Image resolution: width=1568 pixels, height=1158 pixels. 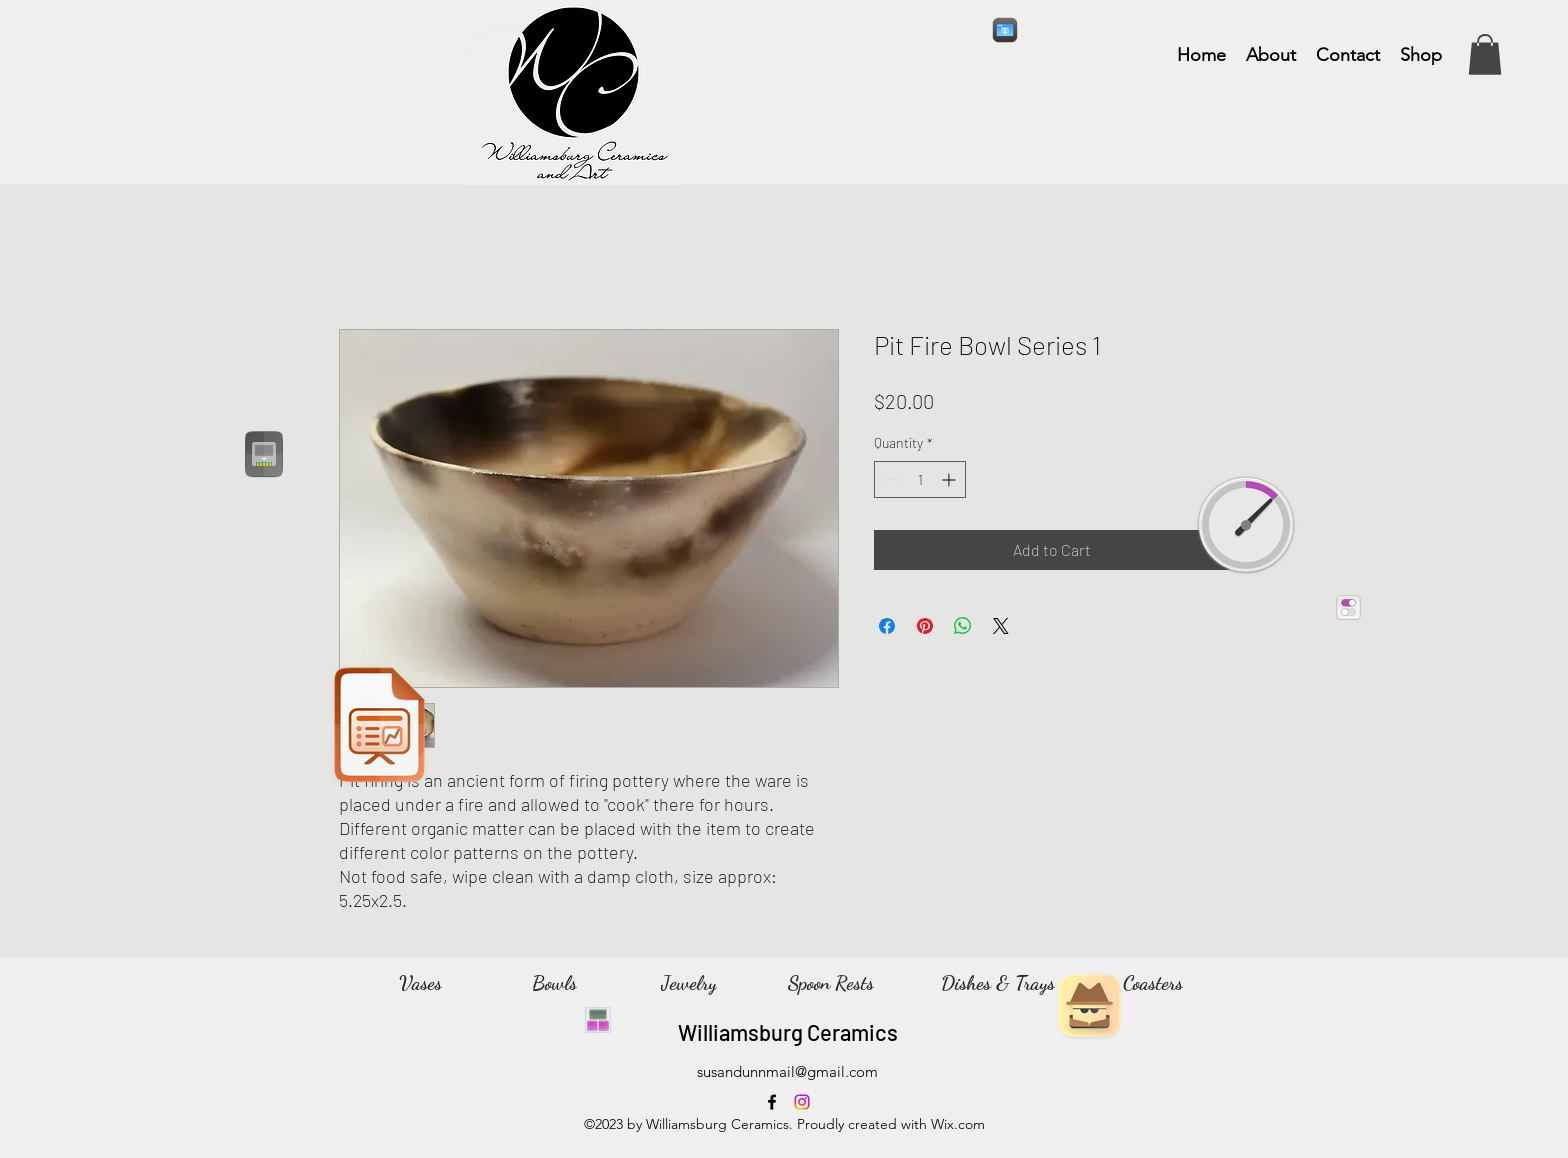 I want to click on libreoffice impress presentation file, so click(x=379, y=724).